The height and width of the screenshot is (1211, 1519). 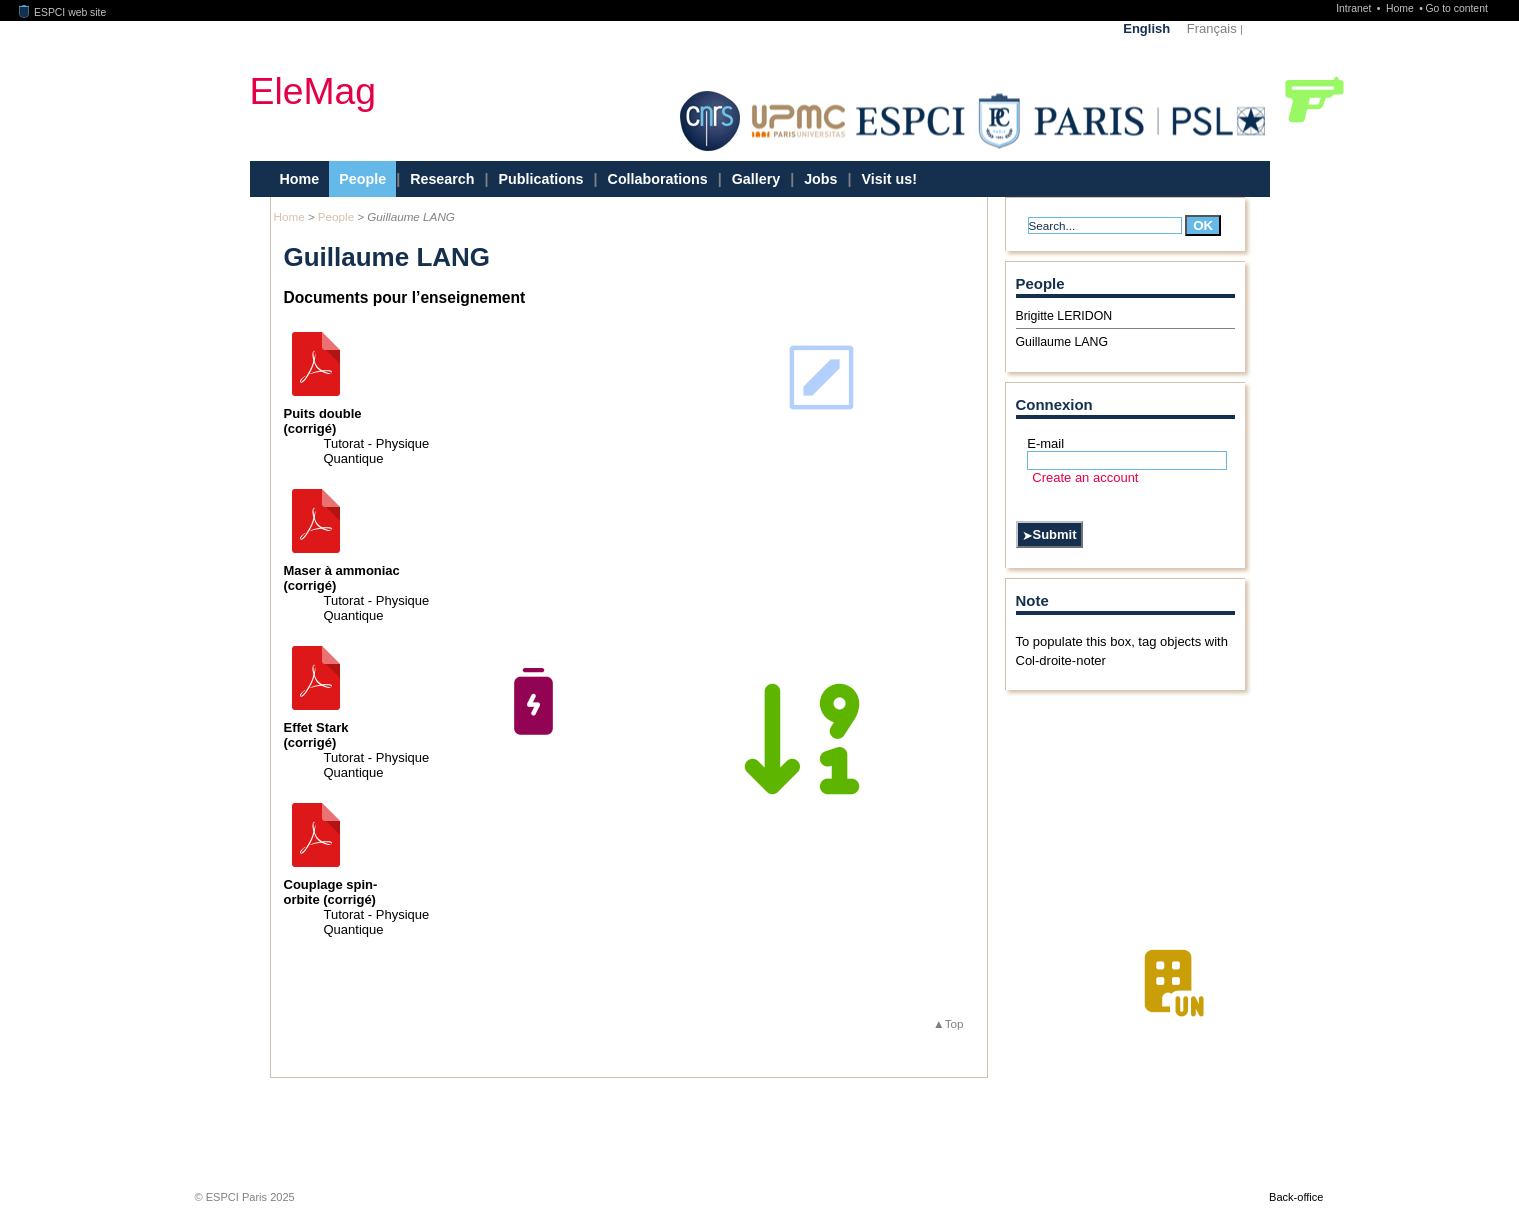 I want to click on access united nations building or headquarters, so click(x=1172, y=981).